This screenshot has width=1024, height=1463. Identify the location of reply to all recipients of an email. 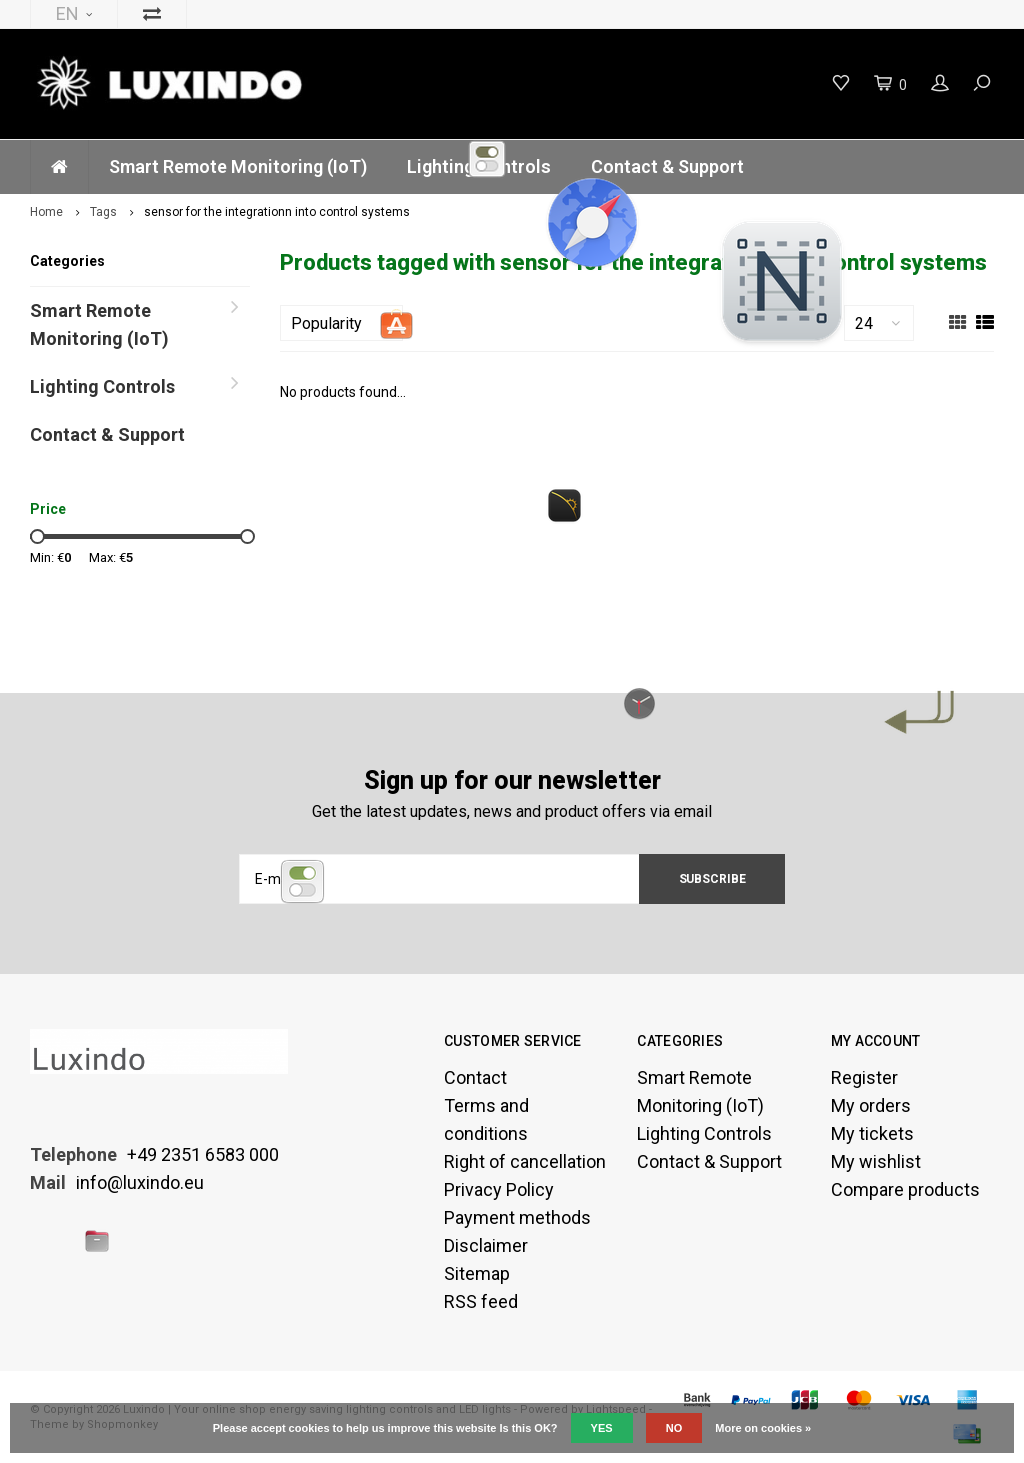
(918, 712).